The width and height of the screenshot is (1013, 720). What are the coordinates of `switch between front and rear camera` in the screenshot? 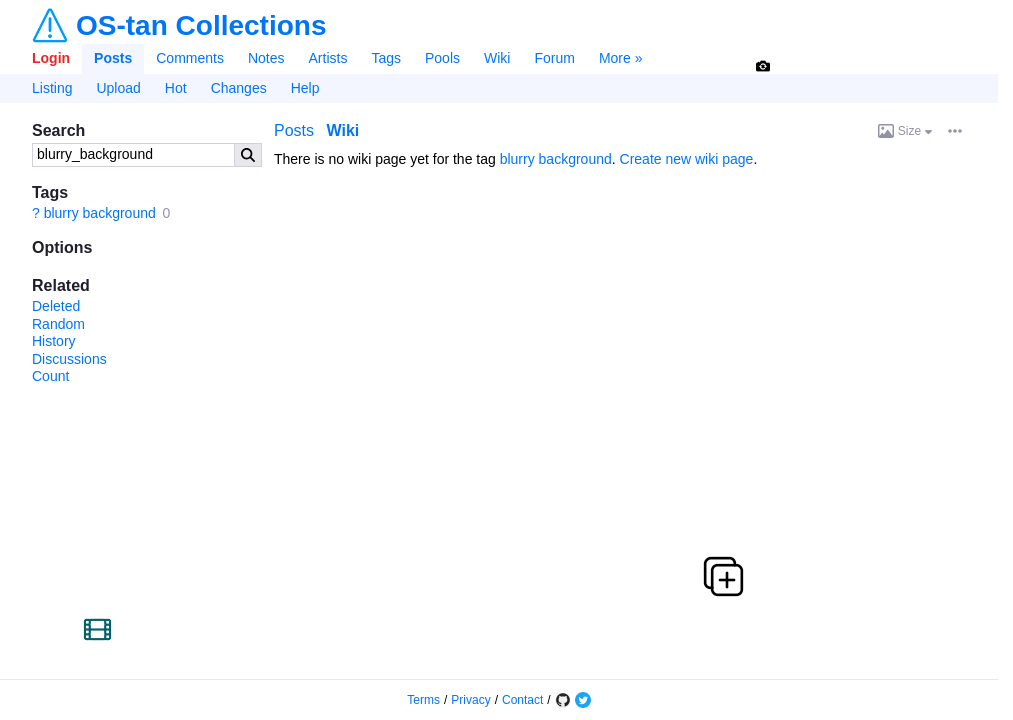 It's located at (763, 66).